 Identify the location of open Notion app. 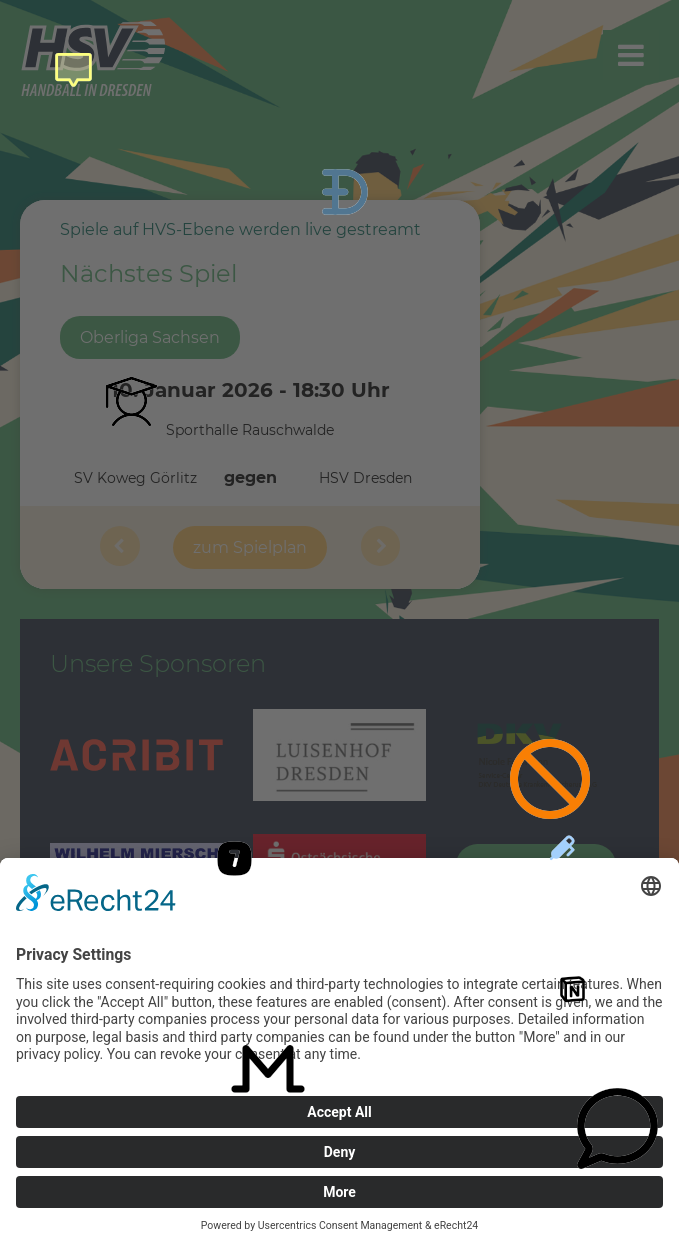
(572, 988).